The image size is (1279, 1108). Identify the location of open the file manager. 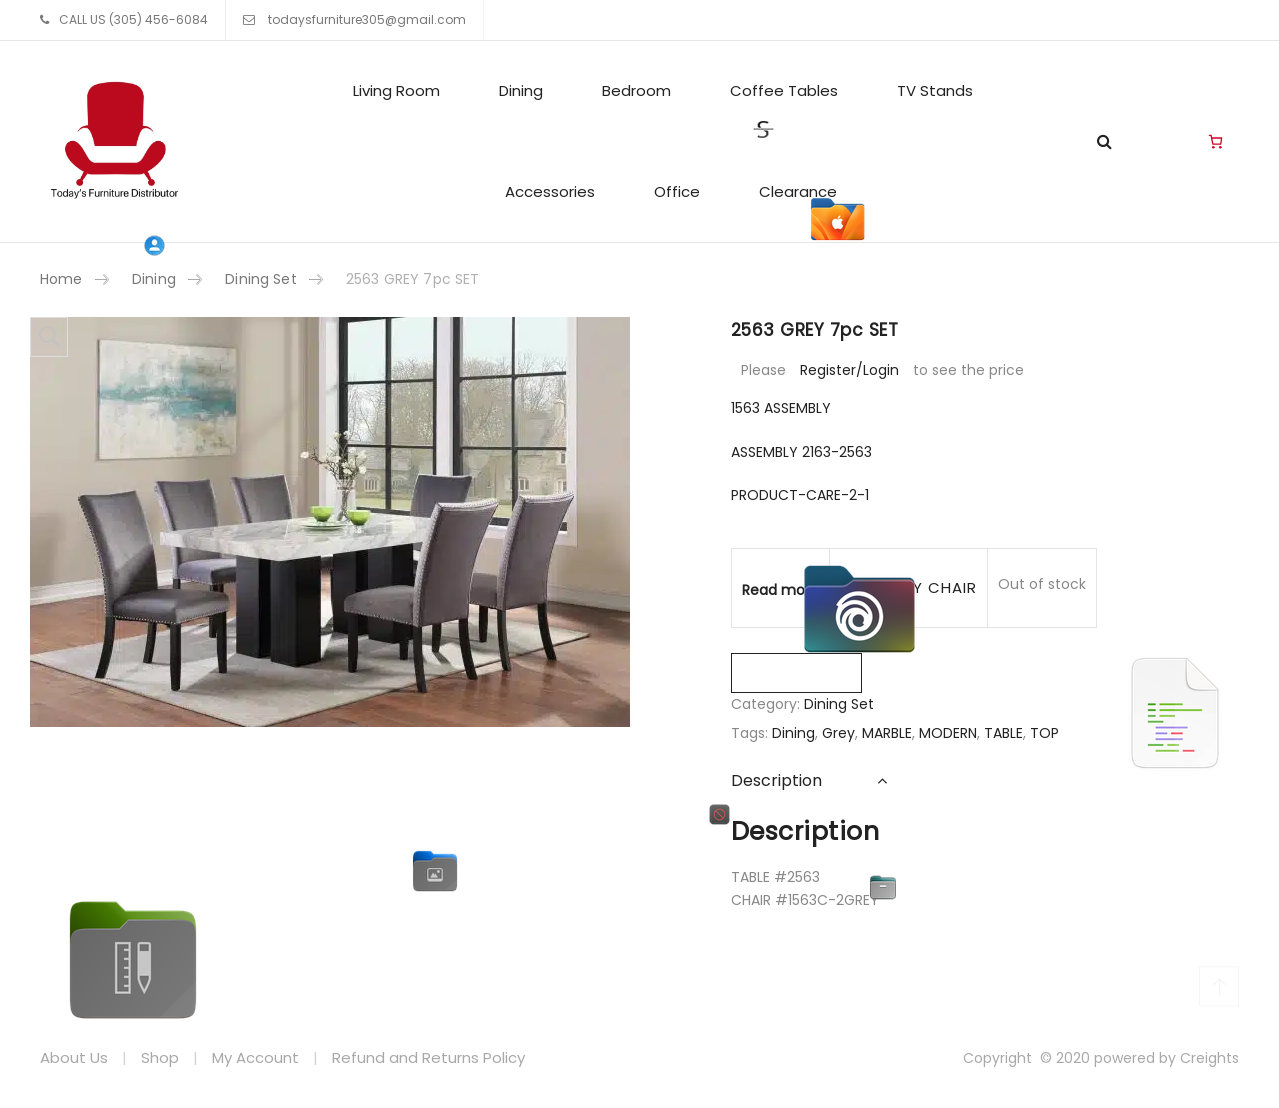
(883, 887).